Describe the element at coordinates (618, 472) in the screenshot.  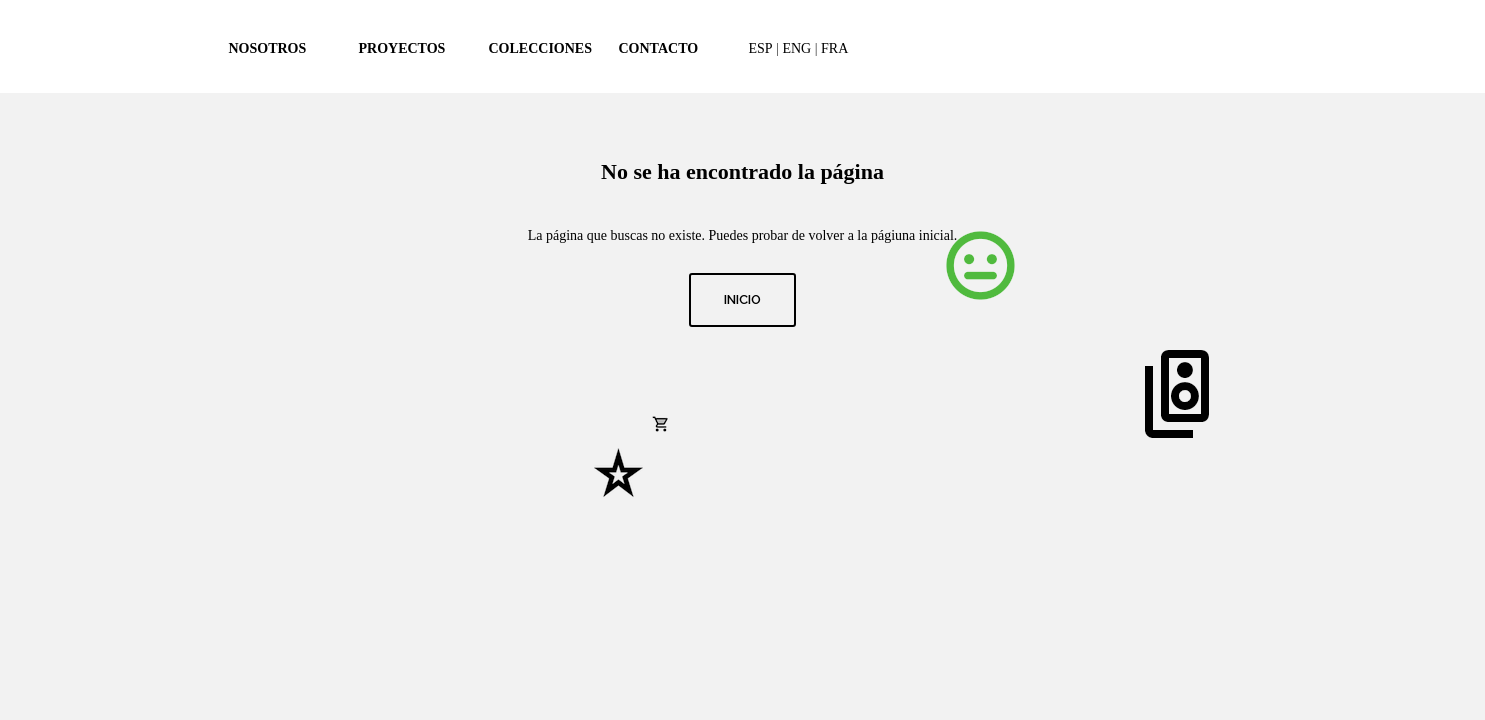
I see `rate or review an item` at that location.